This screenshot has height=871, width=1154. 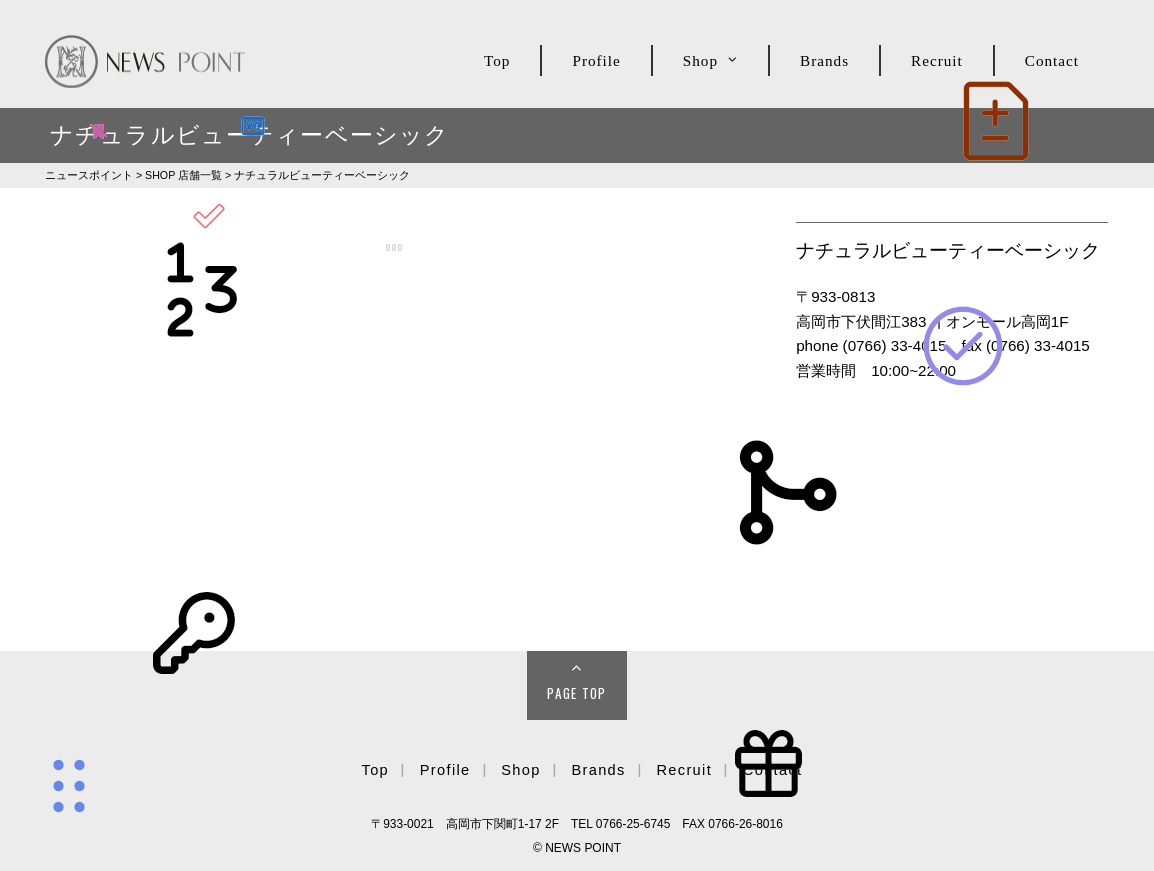 I want to click on toggle voiceover or voice output settings, so click(x=253, y=126).